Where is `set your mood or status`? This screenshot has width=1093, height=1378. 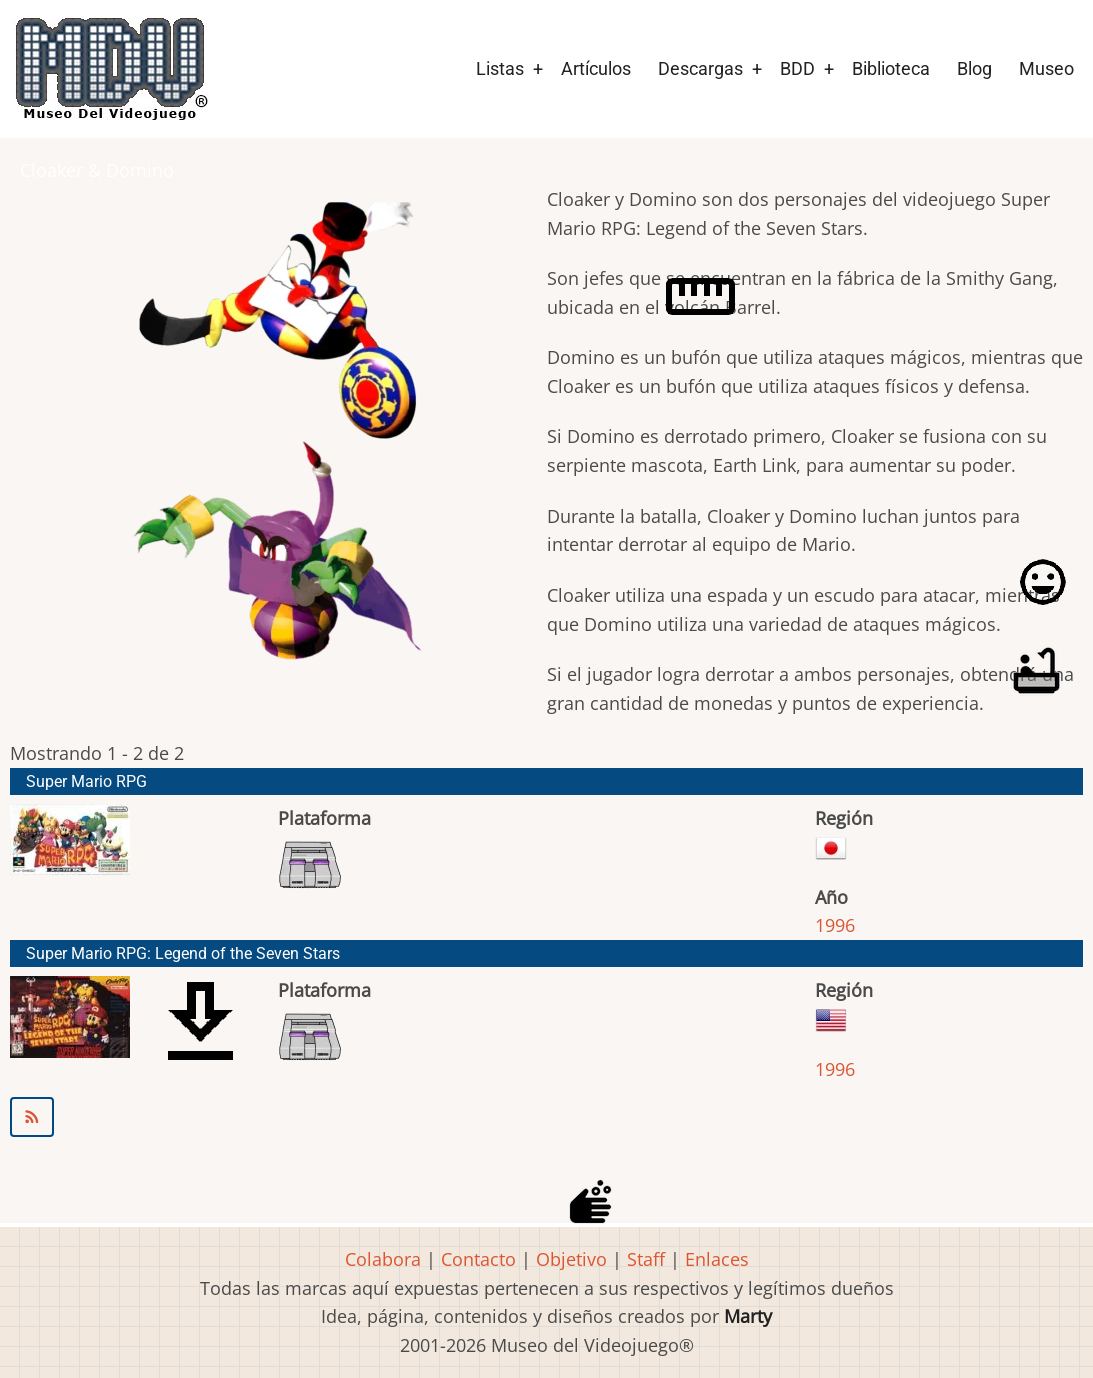 set your mood or status is located at coordinates (1043, 582).